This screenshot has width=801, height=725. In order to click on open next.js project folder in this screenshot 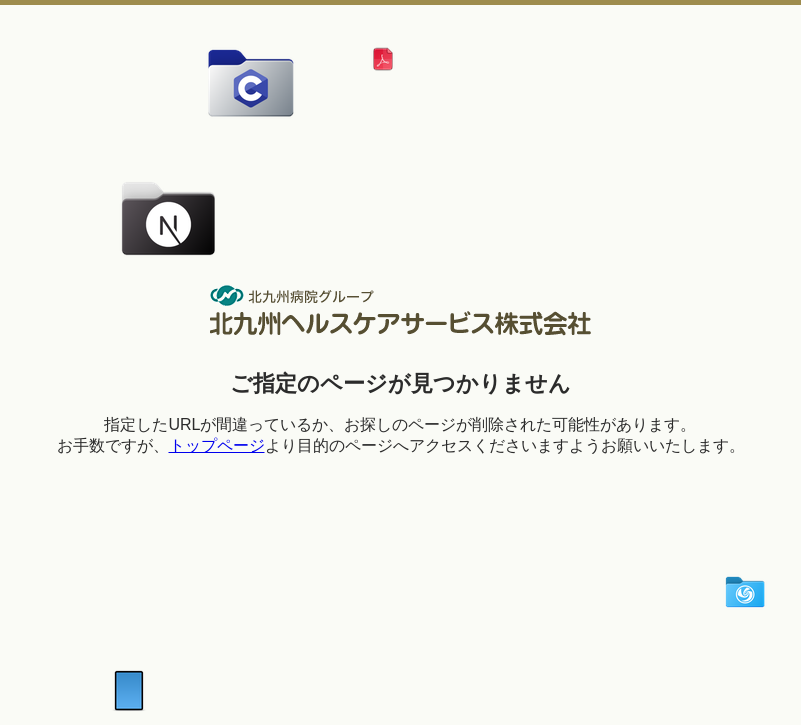, I will do `click(168, 221)`.